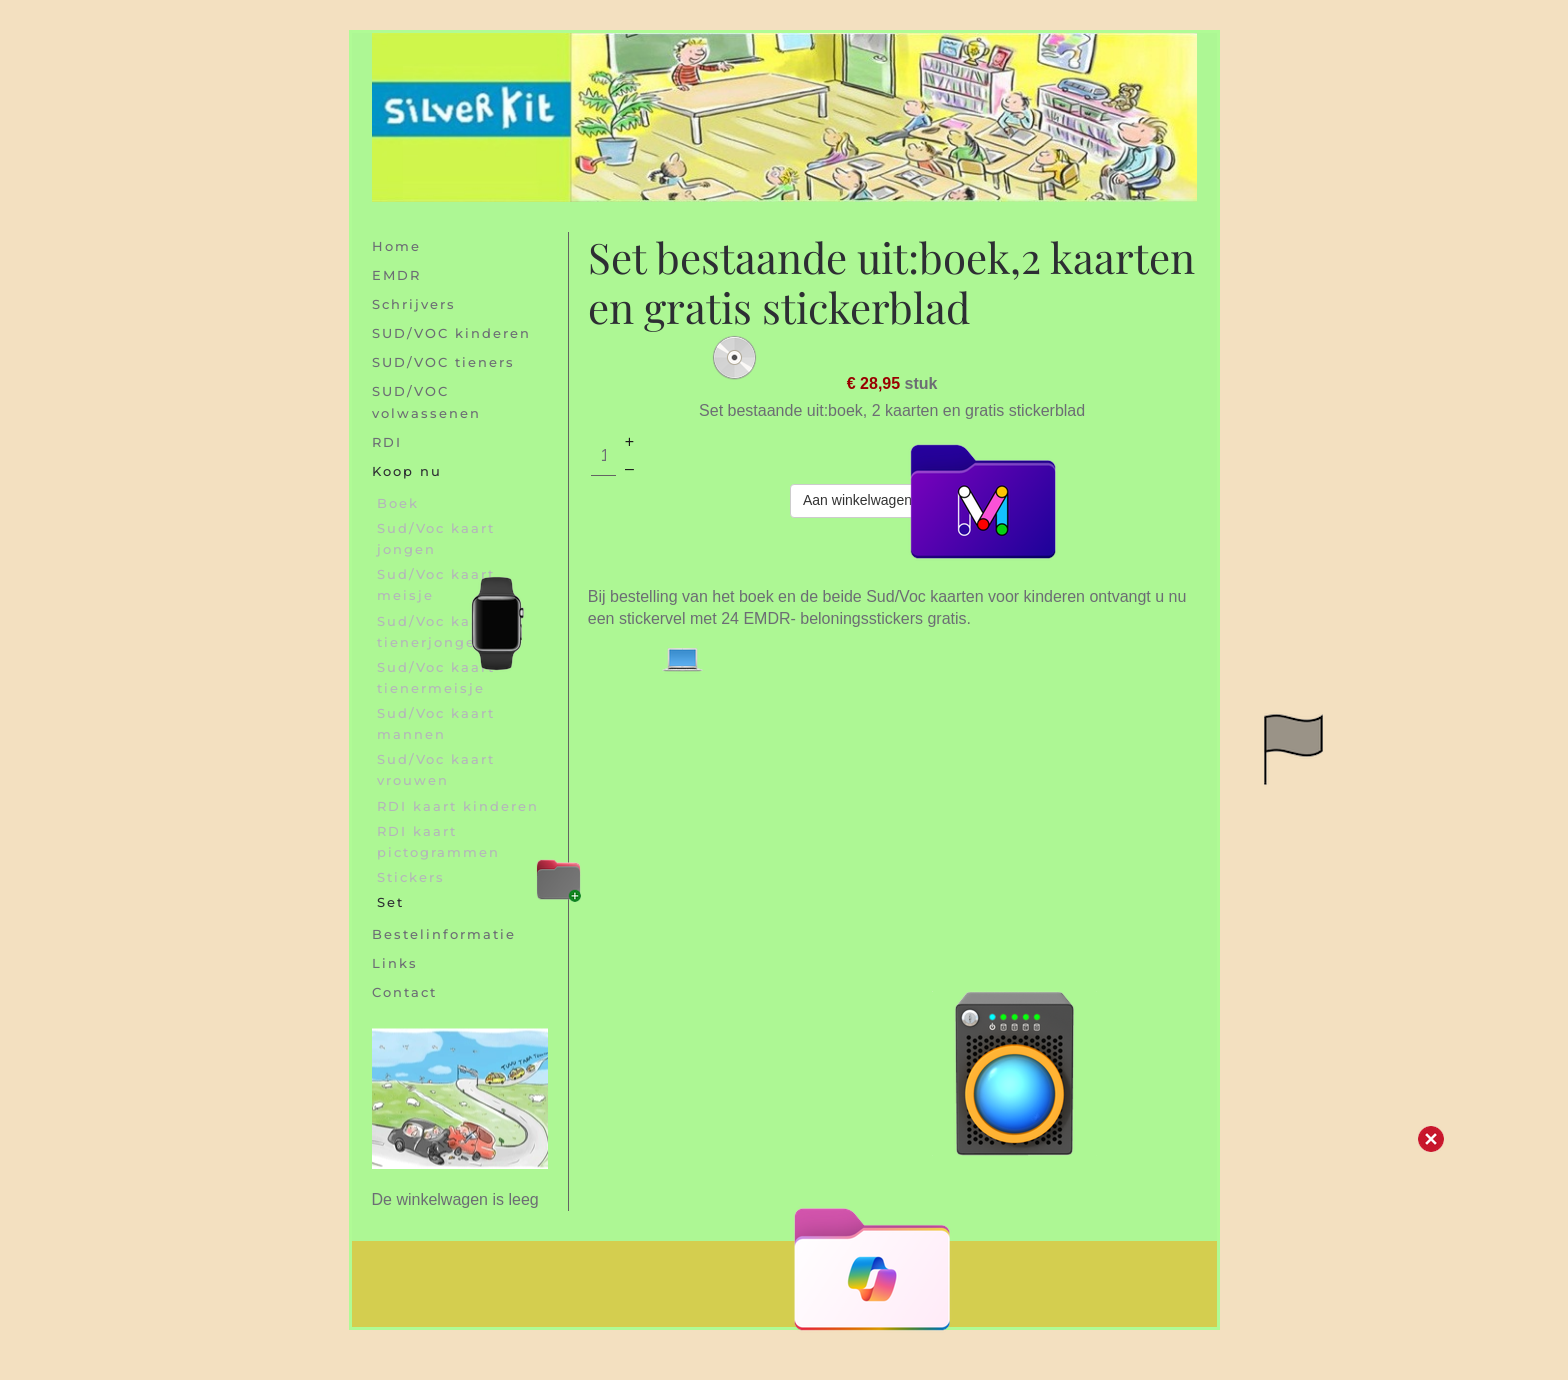 The height and width of the screenshot is (1380, 1568). Describe the element at coordinates (1293, 749) in the screenshot. I see `view flagged emails in Mail` at that location.